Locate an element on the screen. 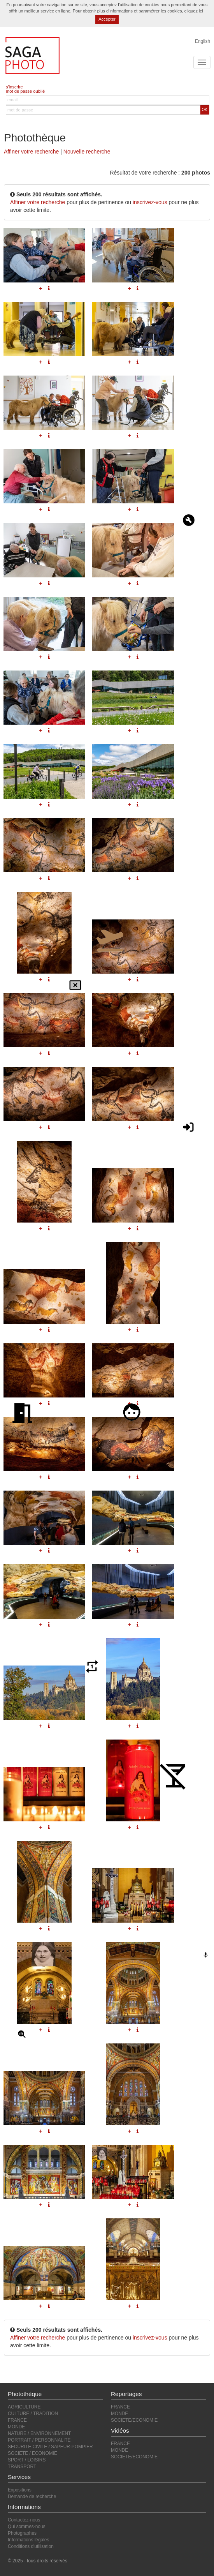 Image resolution: width=214 pixels, height=2576 pixels. access meeting room booking is located at coordinates (22, 1413).